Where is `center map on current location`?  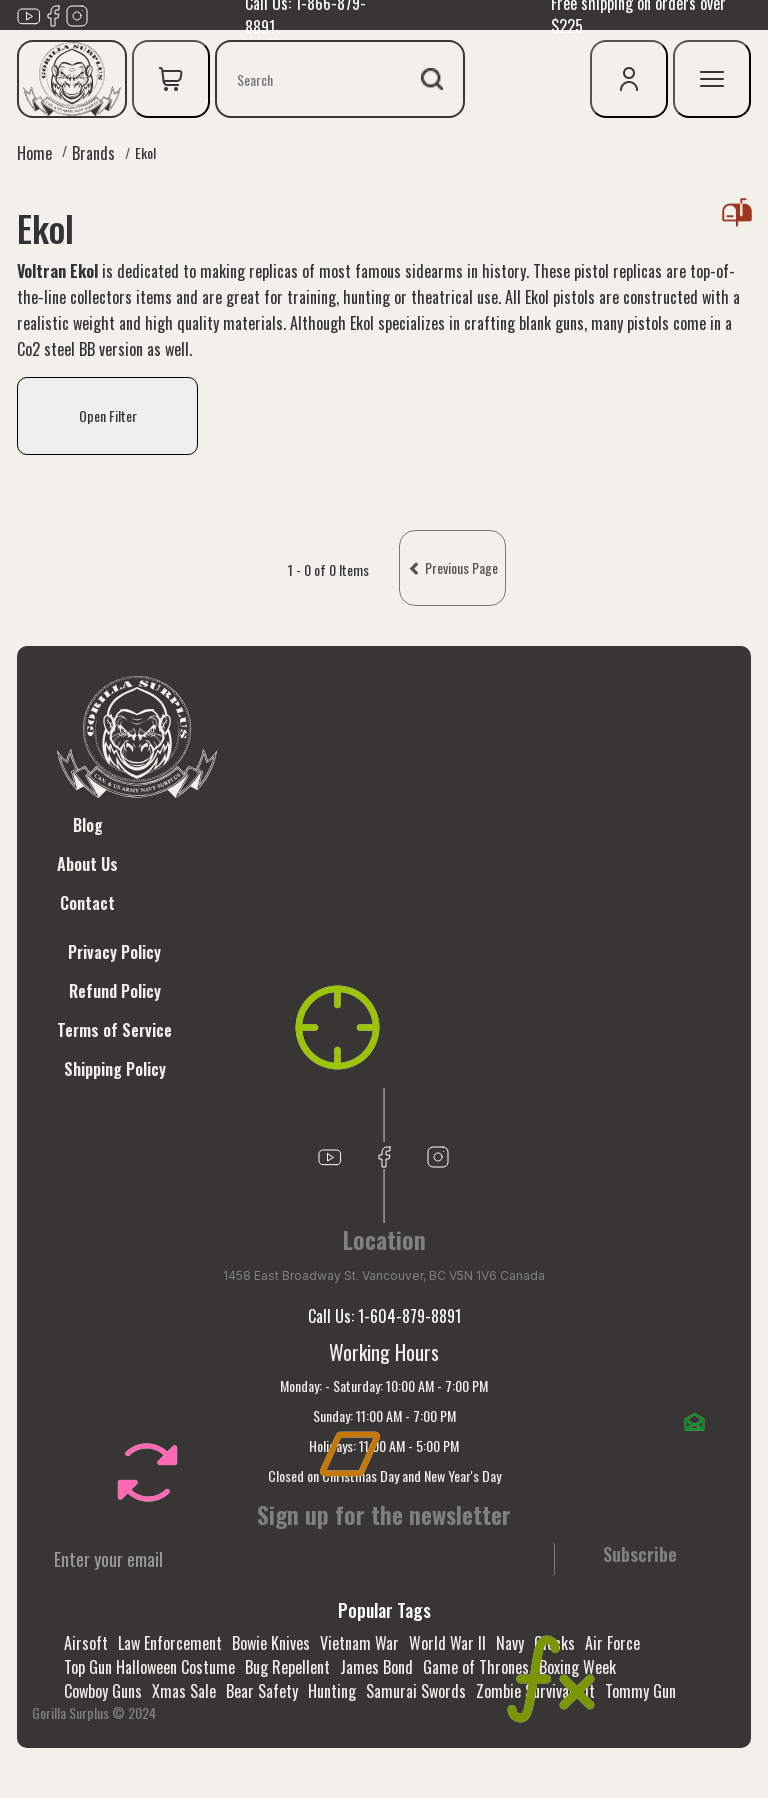 center map on current location is located at coordinates (337, 1027).